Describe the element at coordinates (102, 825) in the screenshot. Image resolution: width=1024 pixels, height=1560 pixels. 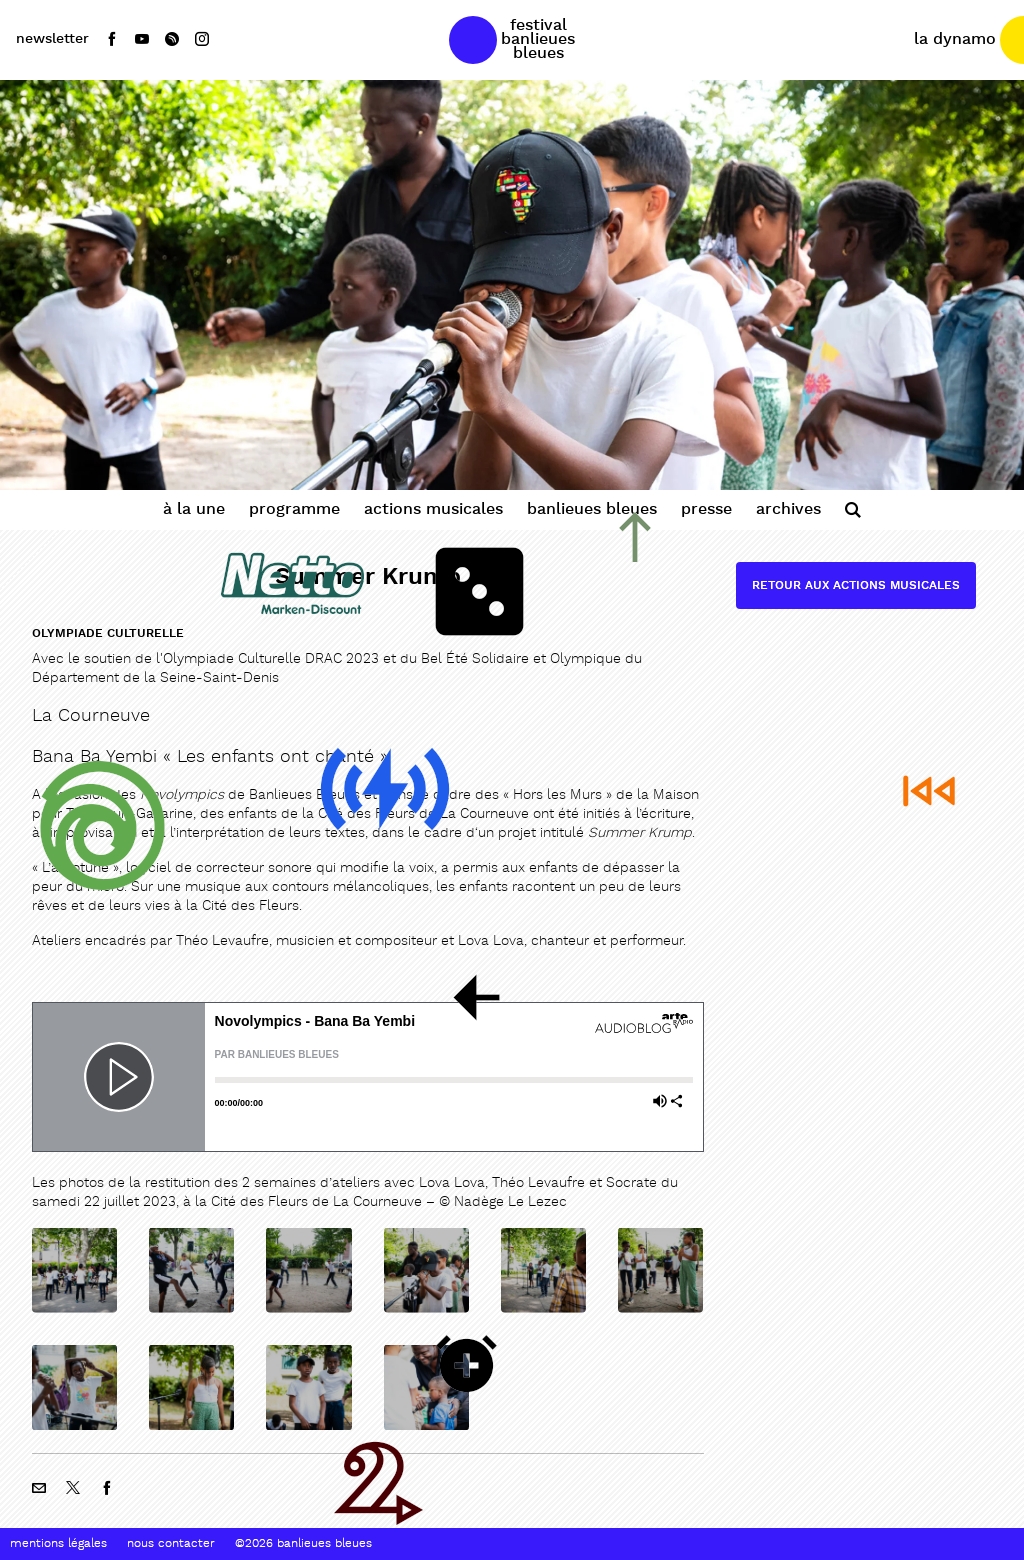
I see `open Ubisoft app or game launcher` at that location.